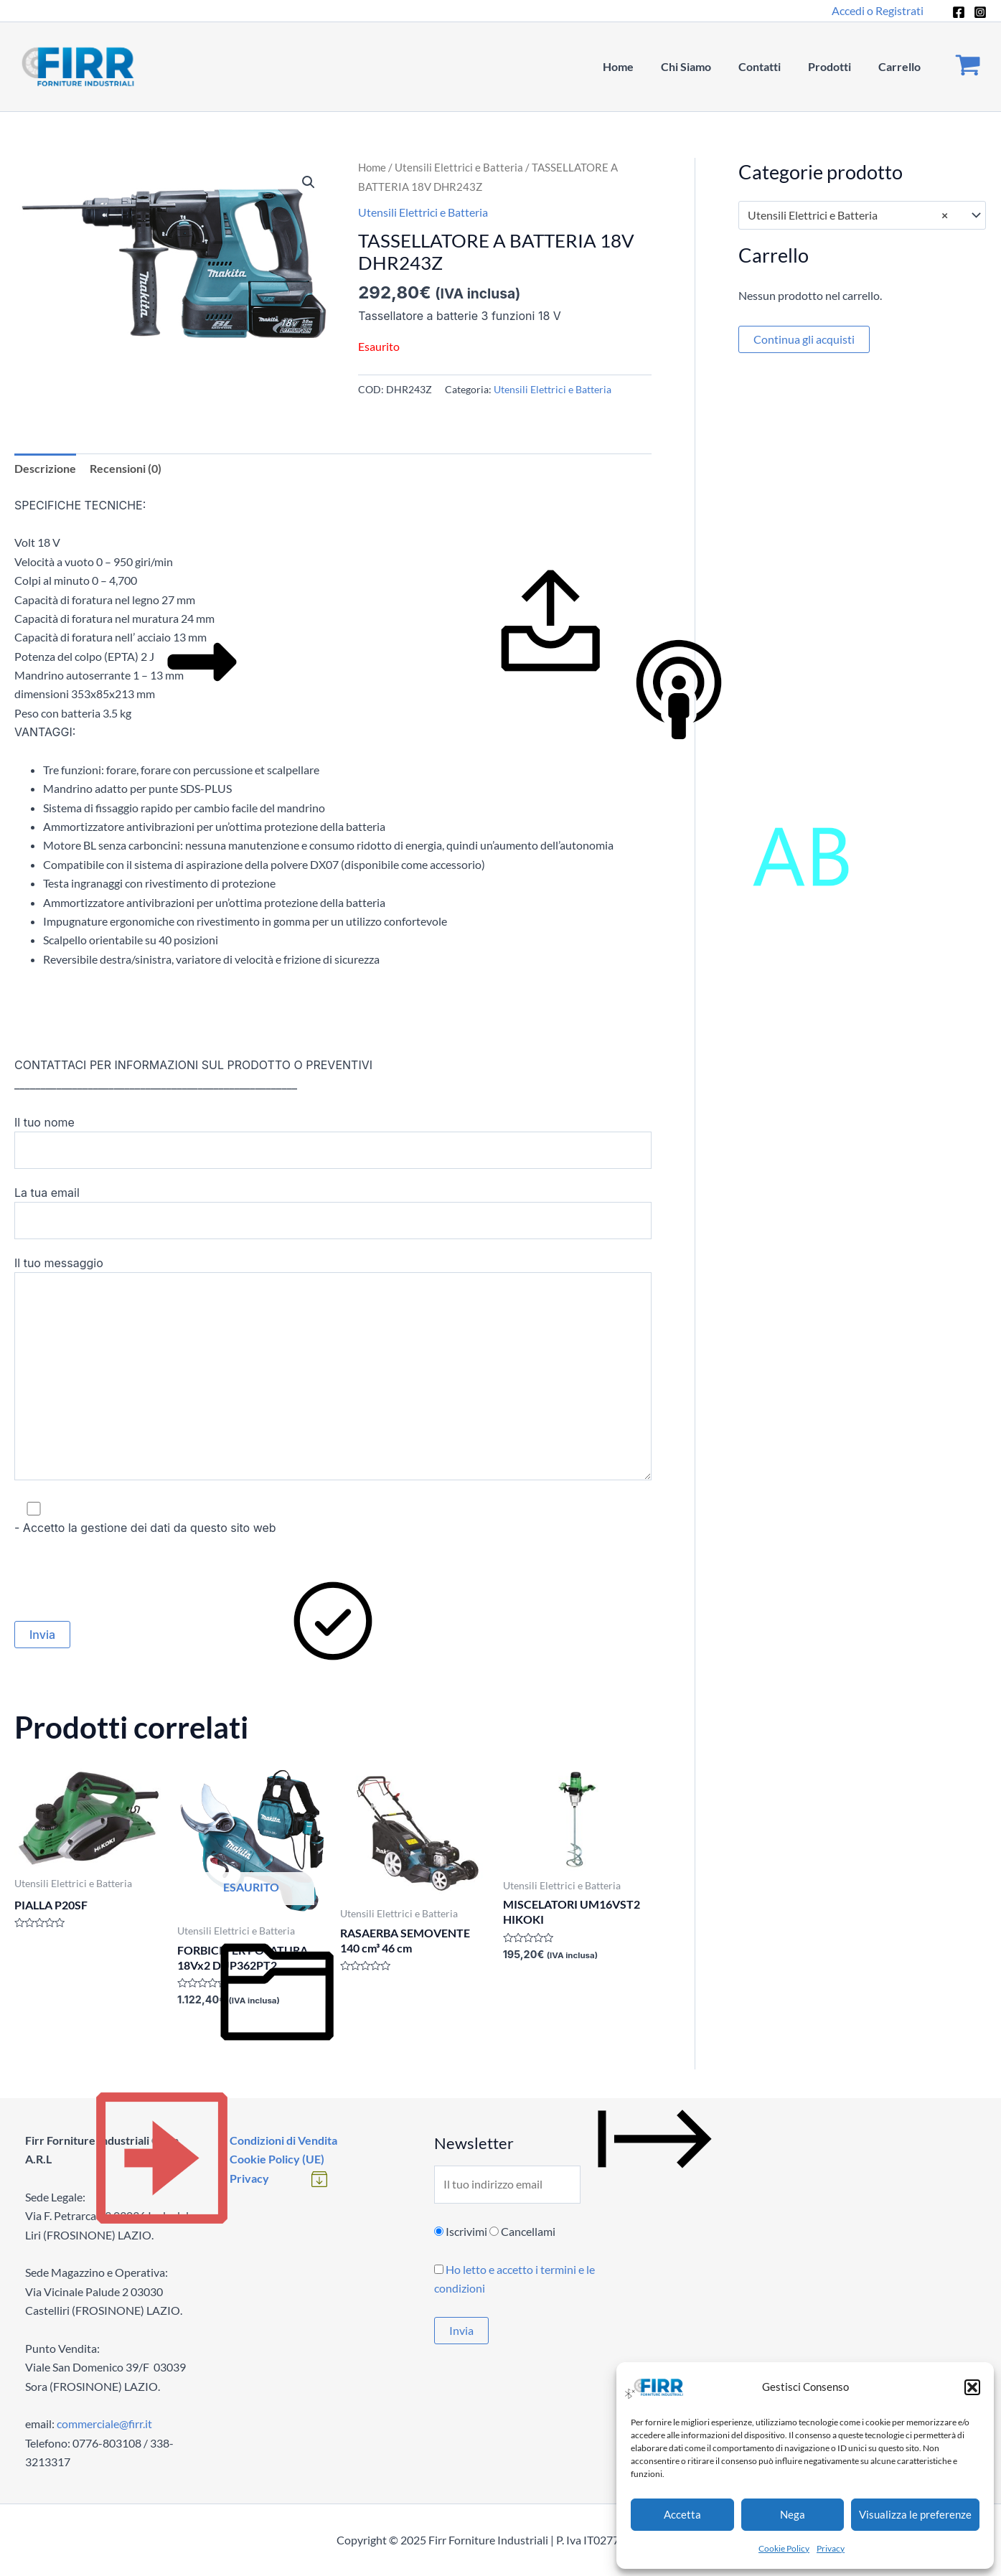  I want to click on pop changes from git stash, so click(554, 618).